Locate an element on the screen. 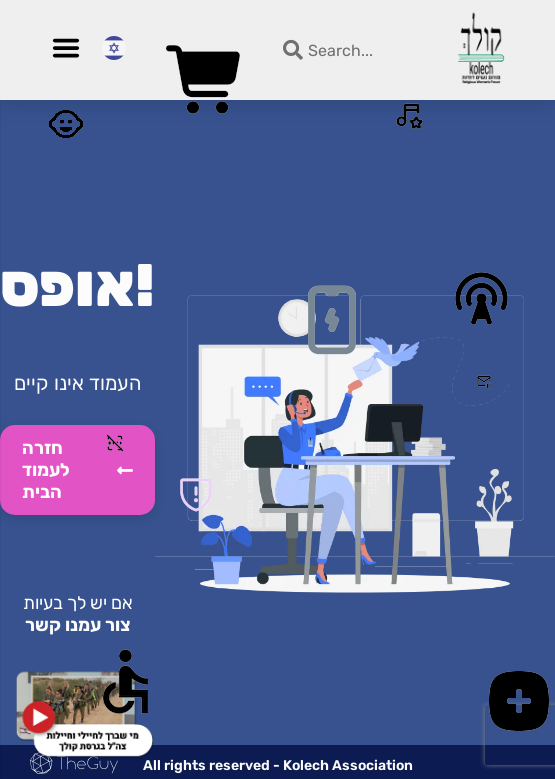 The width and height of the screenshot is (555, 779). indicates wheelchair accessibility is located at coordinates (125, 681).